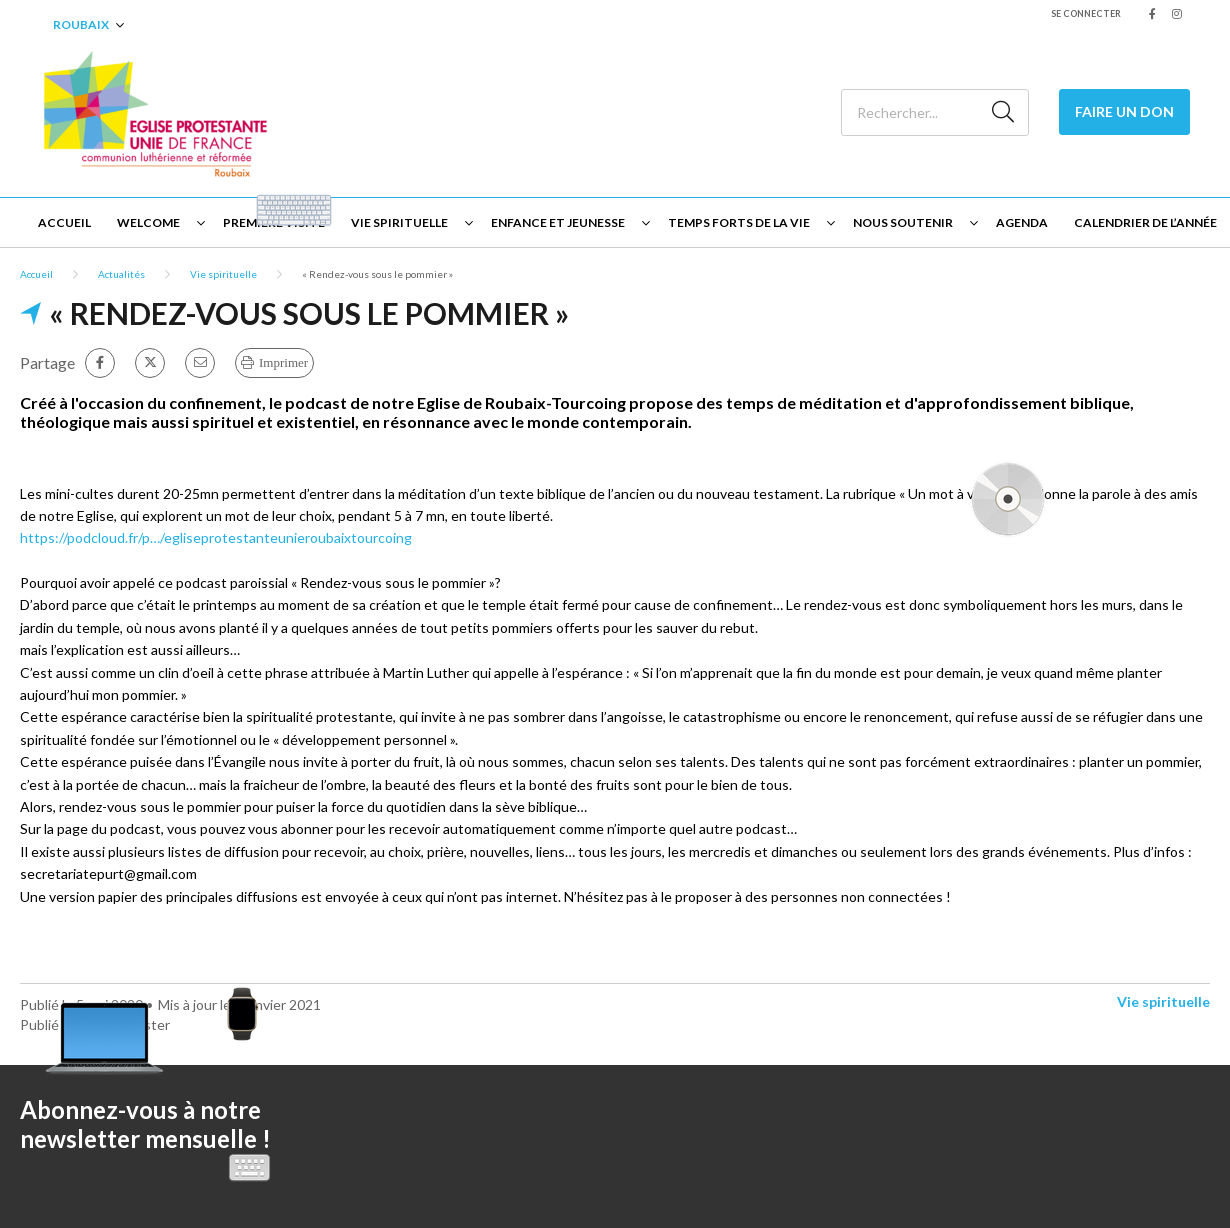 The height and width of the screenshot is (1228, 1230). I want to click on unmount or eject a CD/DVD writer drive, so click(1008, 499).